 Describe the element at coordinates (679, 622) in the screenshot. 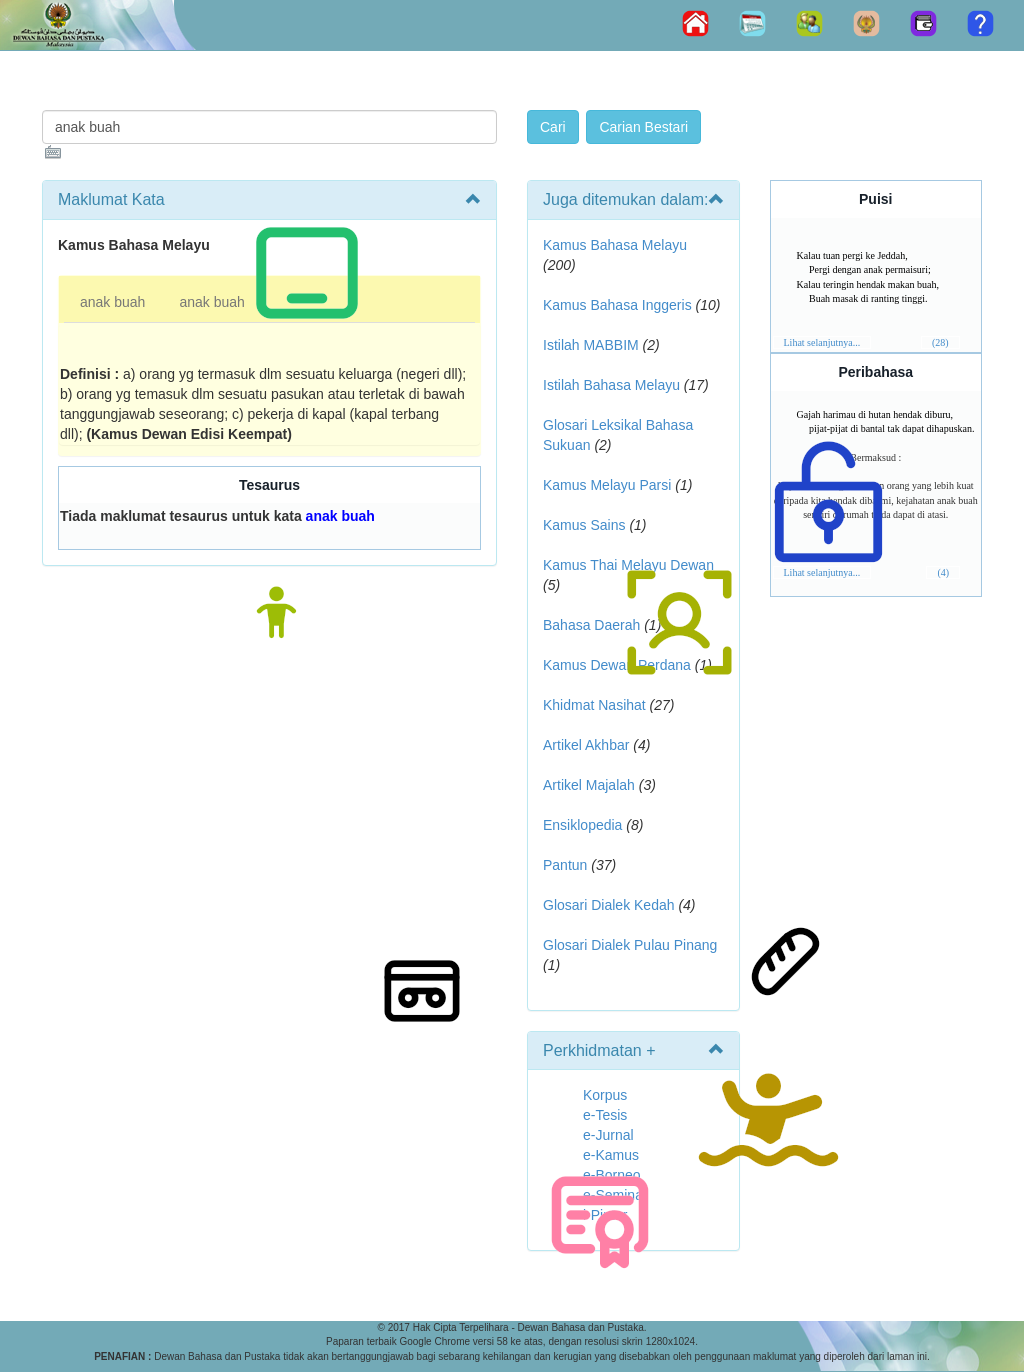

I see `focus on or select a user profile` at that location.